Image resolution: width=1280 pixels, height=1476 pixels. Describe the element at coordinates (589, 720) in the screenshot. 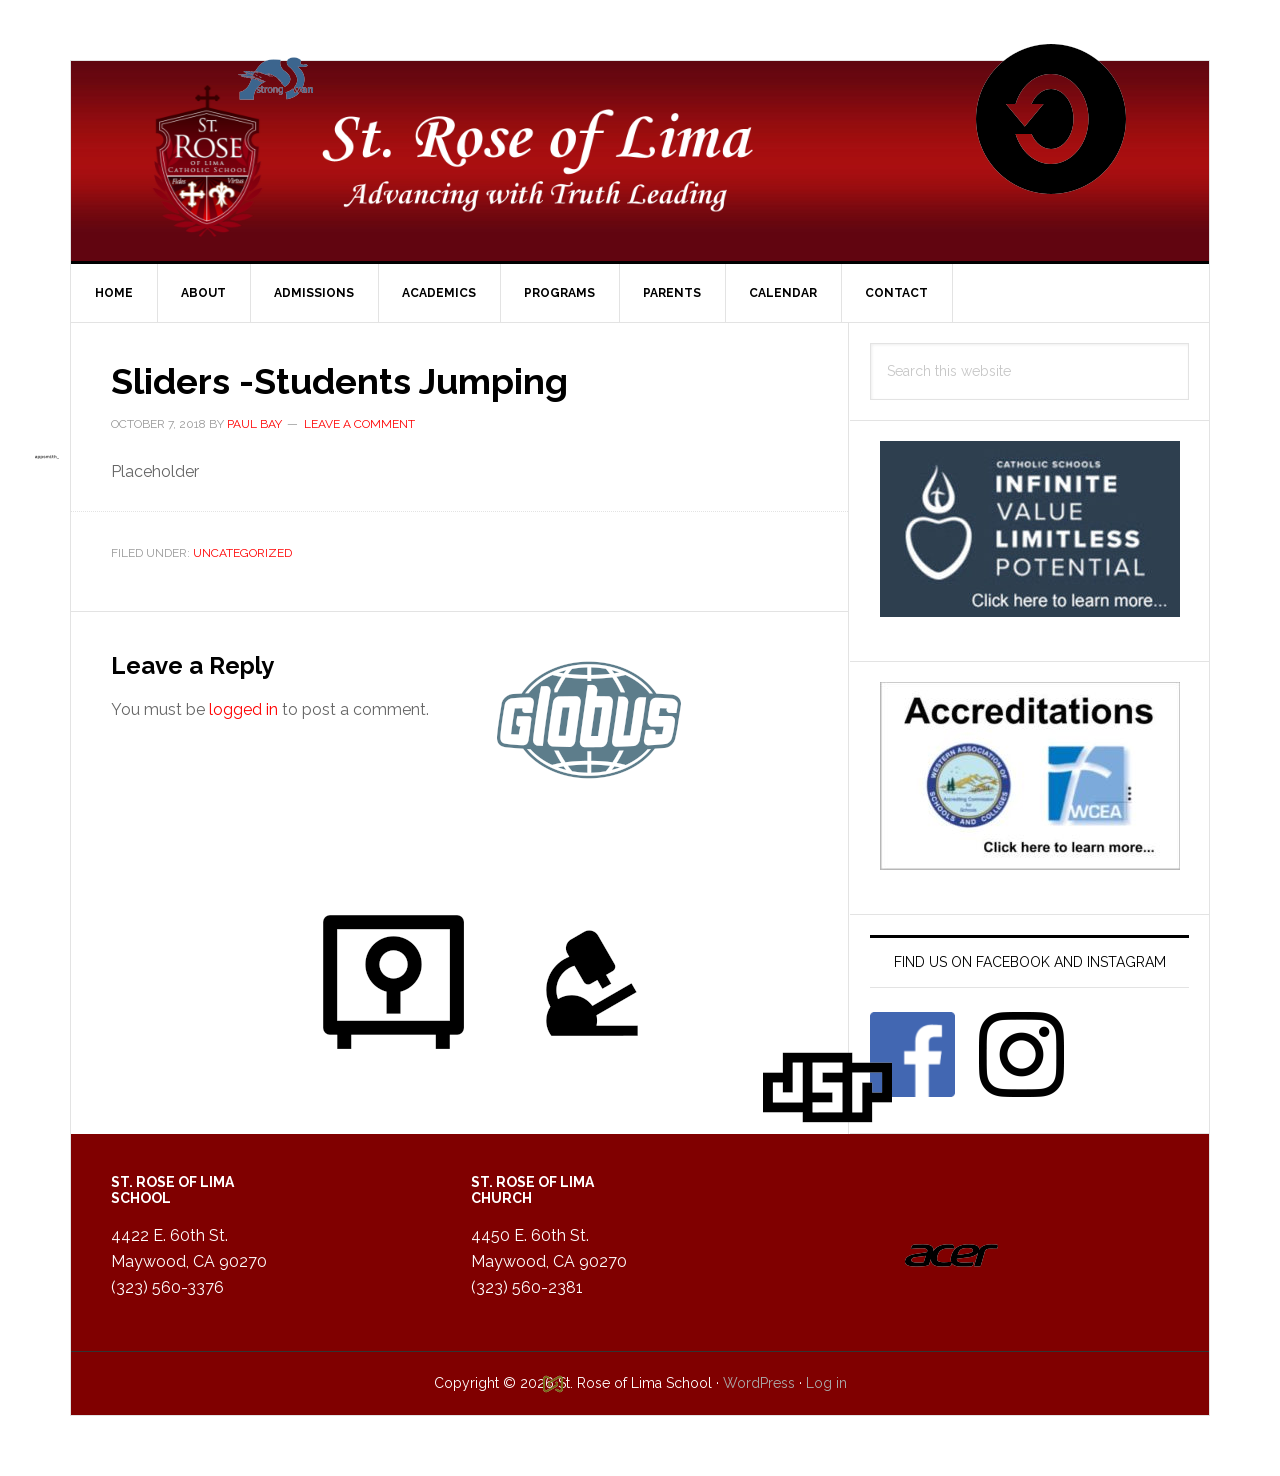

I see `globus brand logo` at that location.